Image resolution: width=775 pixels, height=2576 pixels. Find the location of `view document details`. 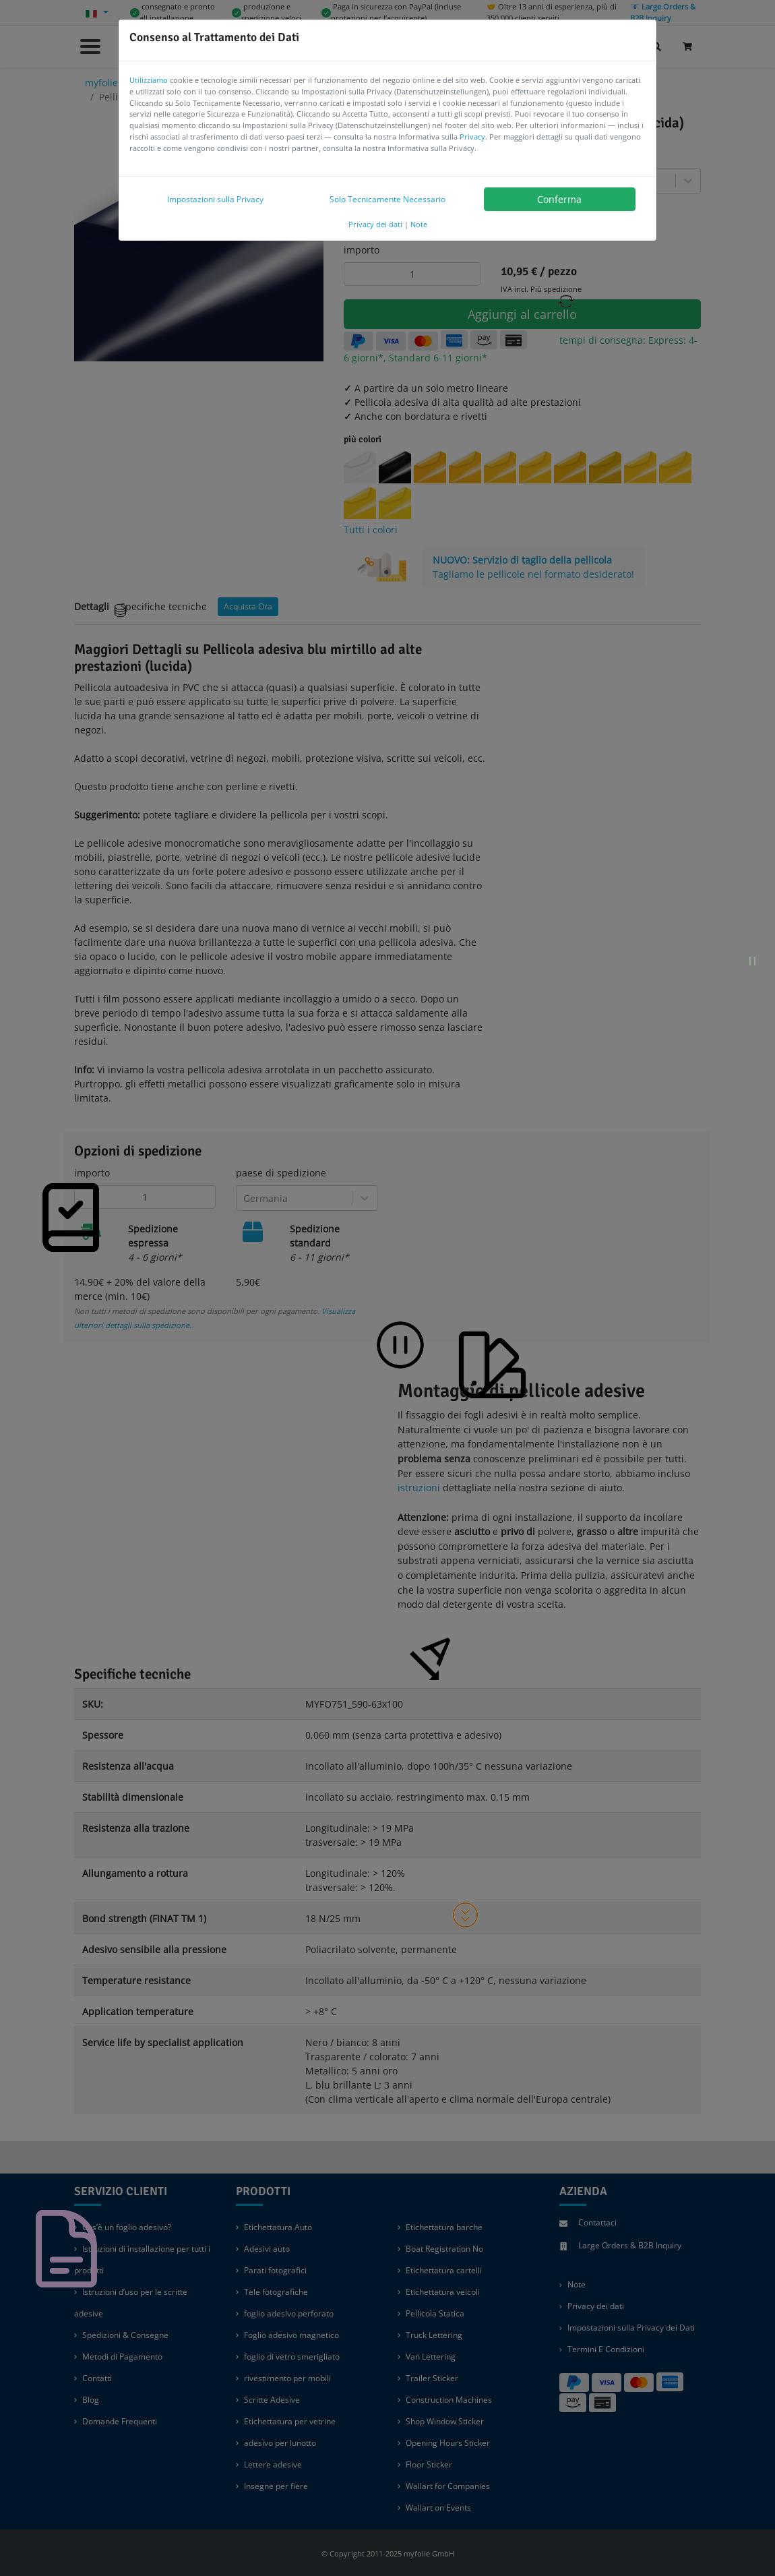

view document details is located at coordinates (66, 2248).